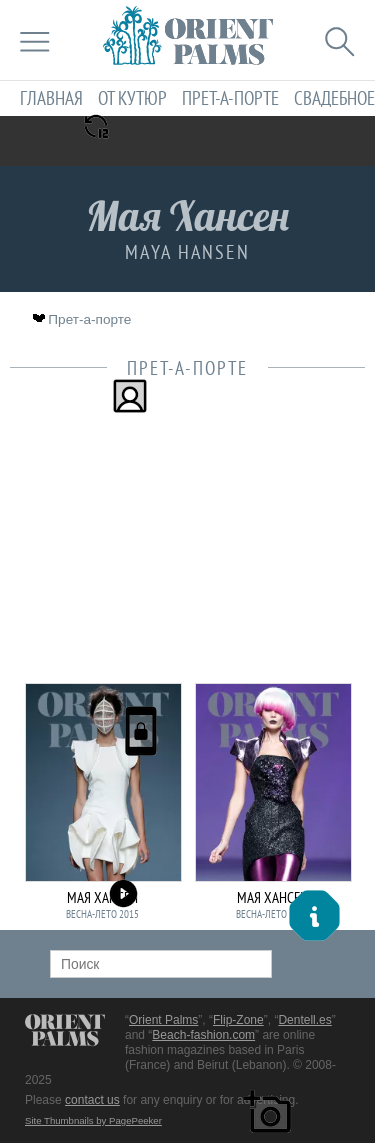  I want to click on play media or video content, so click(123, 893).